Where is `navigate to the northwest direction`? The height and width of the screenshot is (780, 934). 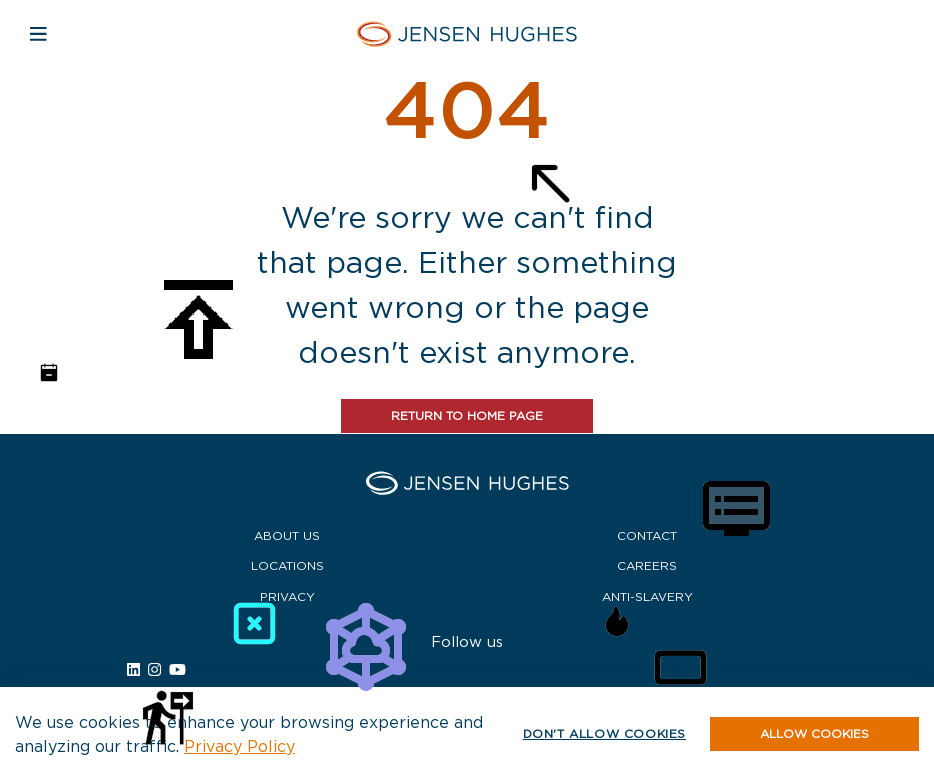
navigate to the northwest direction is located at coordinates (550, 183).